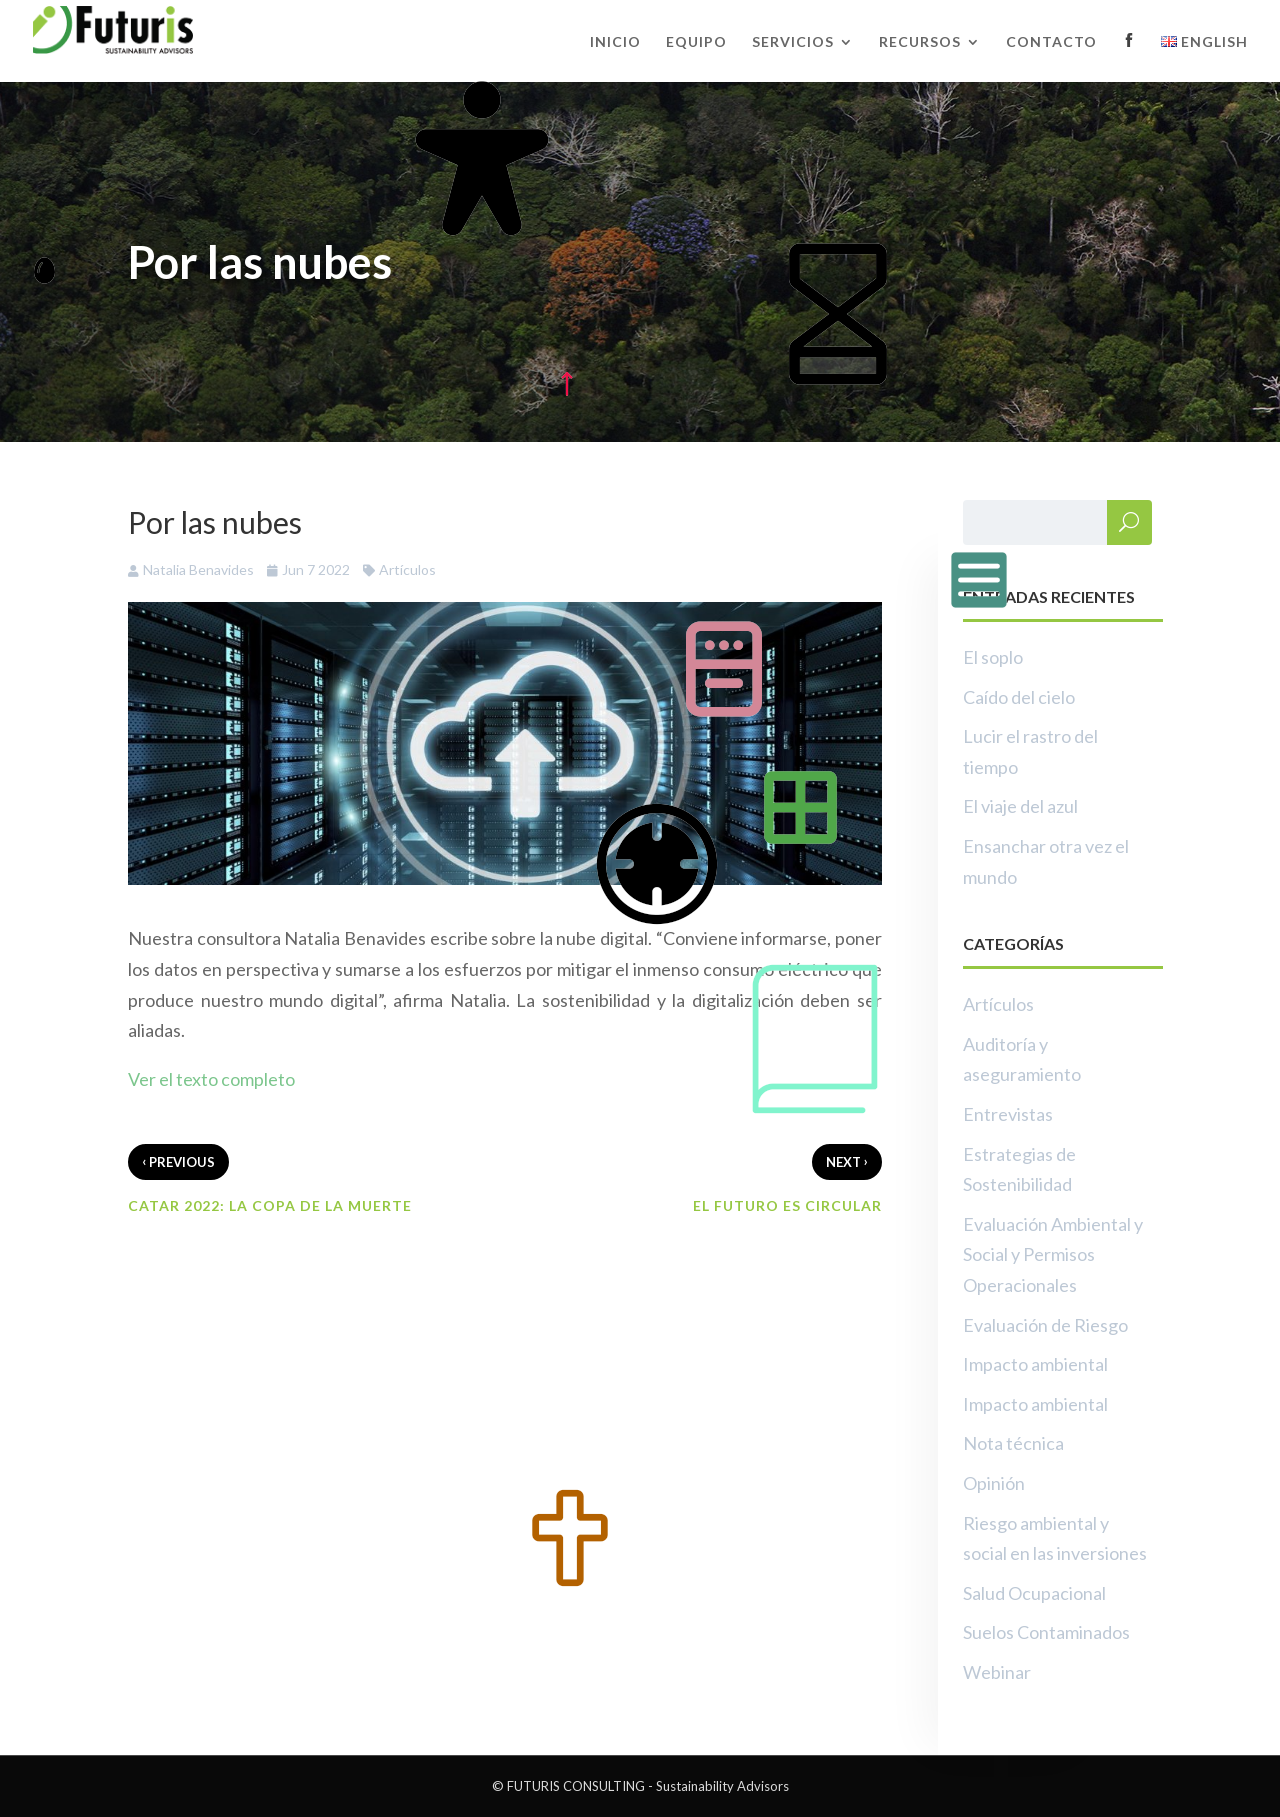 This screenshot has width=1280, height=1817. What do you see at coordinates (815, 1039) in the screenshot?
I see `open a book or reading view` at bounding box center [815, 1039].